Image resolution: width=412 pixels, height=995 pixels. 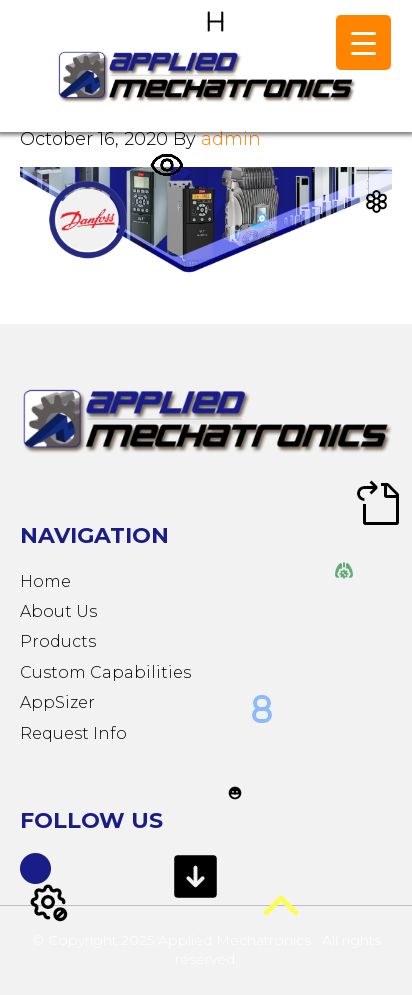 What do you see at coordinates (376, 201) in the screenshot?
I see `access garden or plant care features` at bounding box center [376, 201].